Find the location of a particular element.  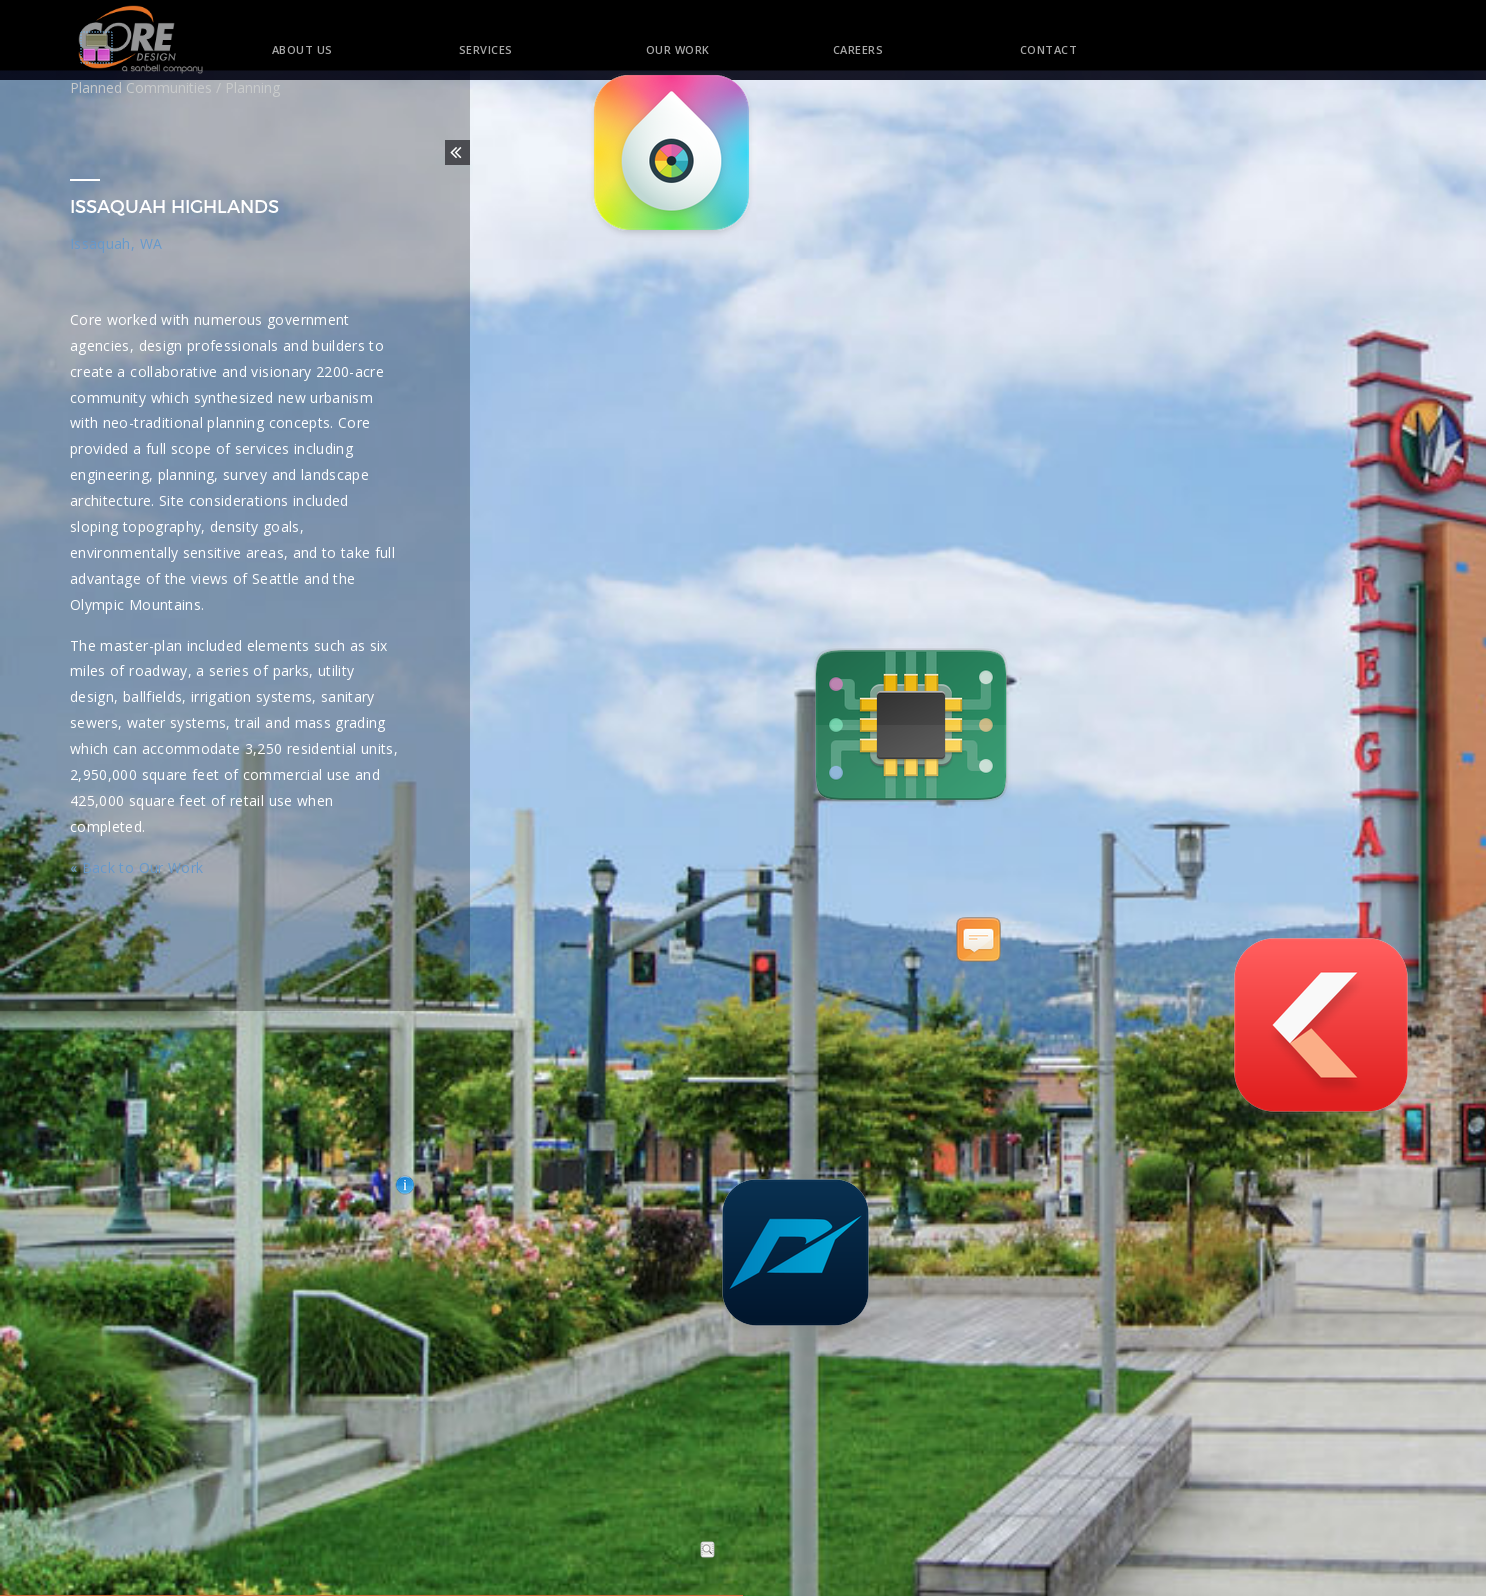

open color preferences settings is located at coordinates (671, 152).